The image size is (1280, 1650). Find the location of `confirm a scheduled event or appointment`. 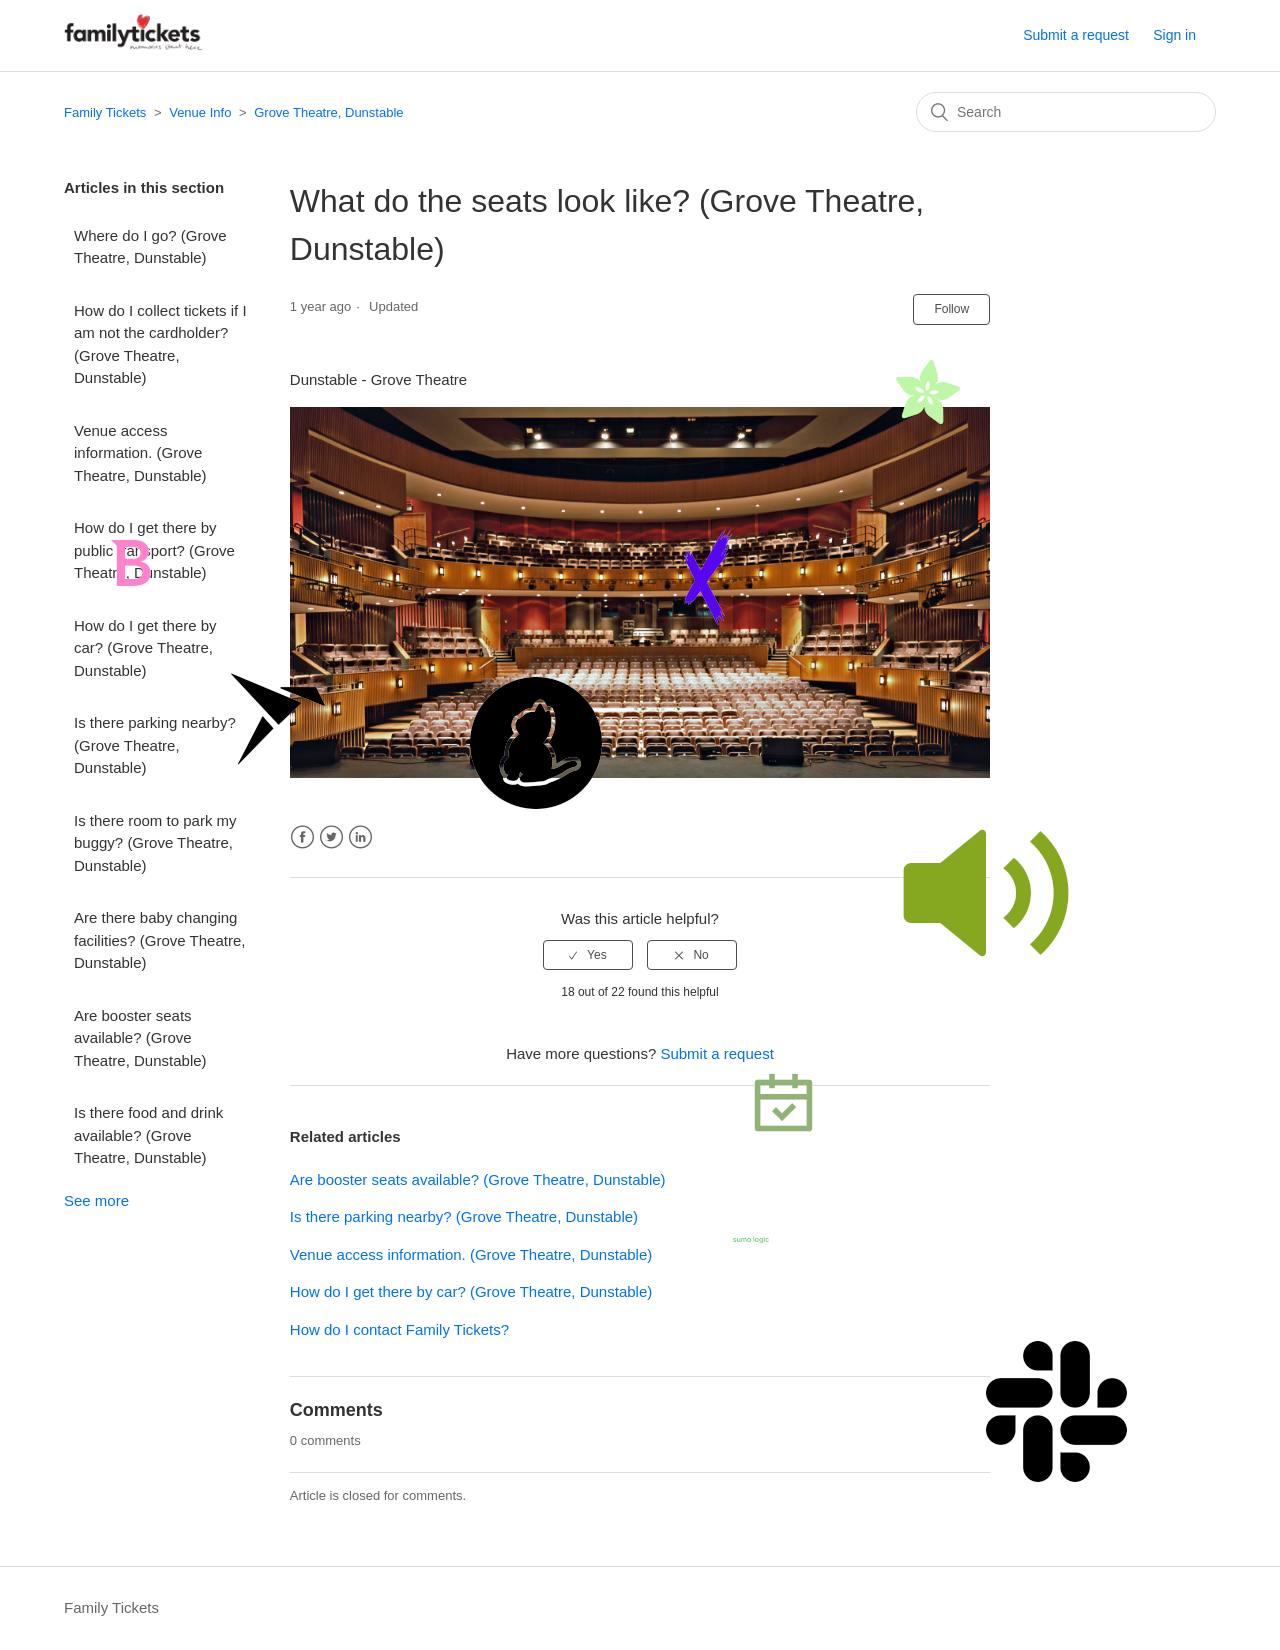

confirm a scheduled event or appointment is located at coordinates (783, 1105).